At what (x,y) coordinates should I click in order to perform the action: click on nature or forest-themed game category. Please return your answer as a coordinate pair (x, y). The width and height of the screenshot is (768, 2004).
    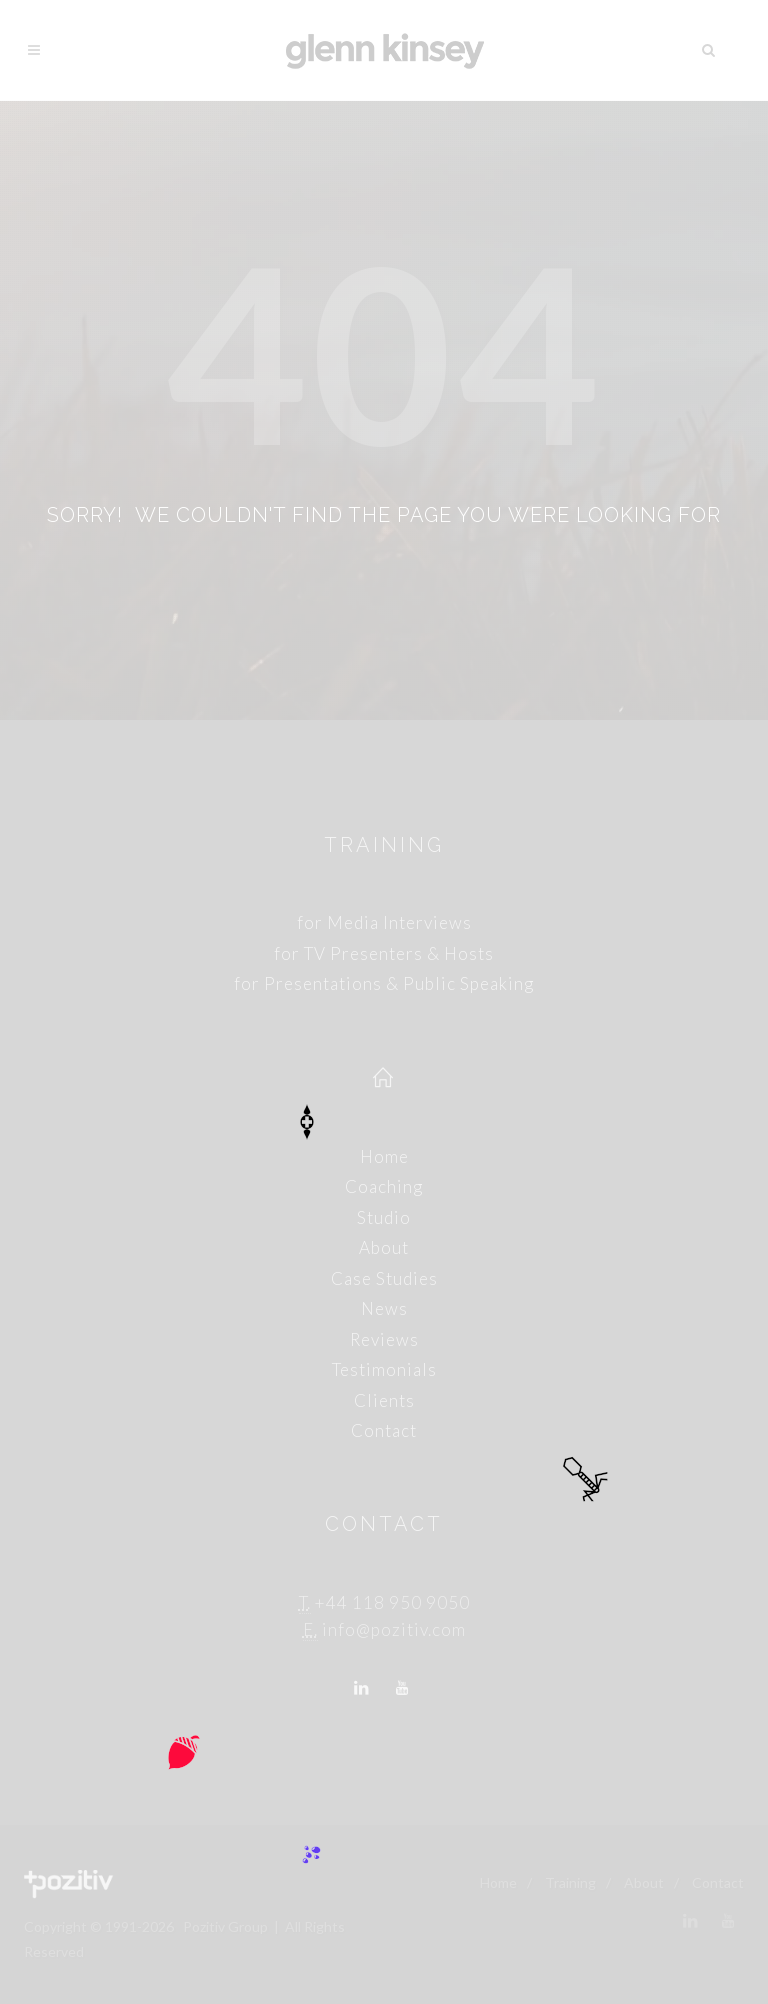
    Looking at the image, I should click on (183, 1752).